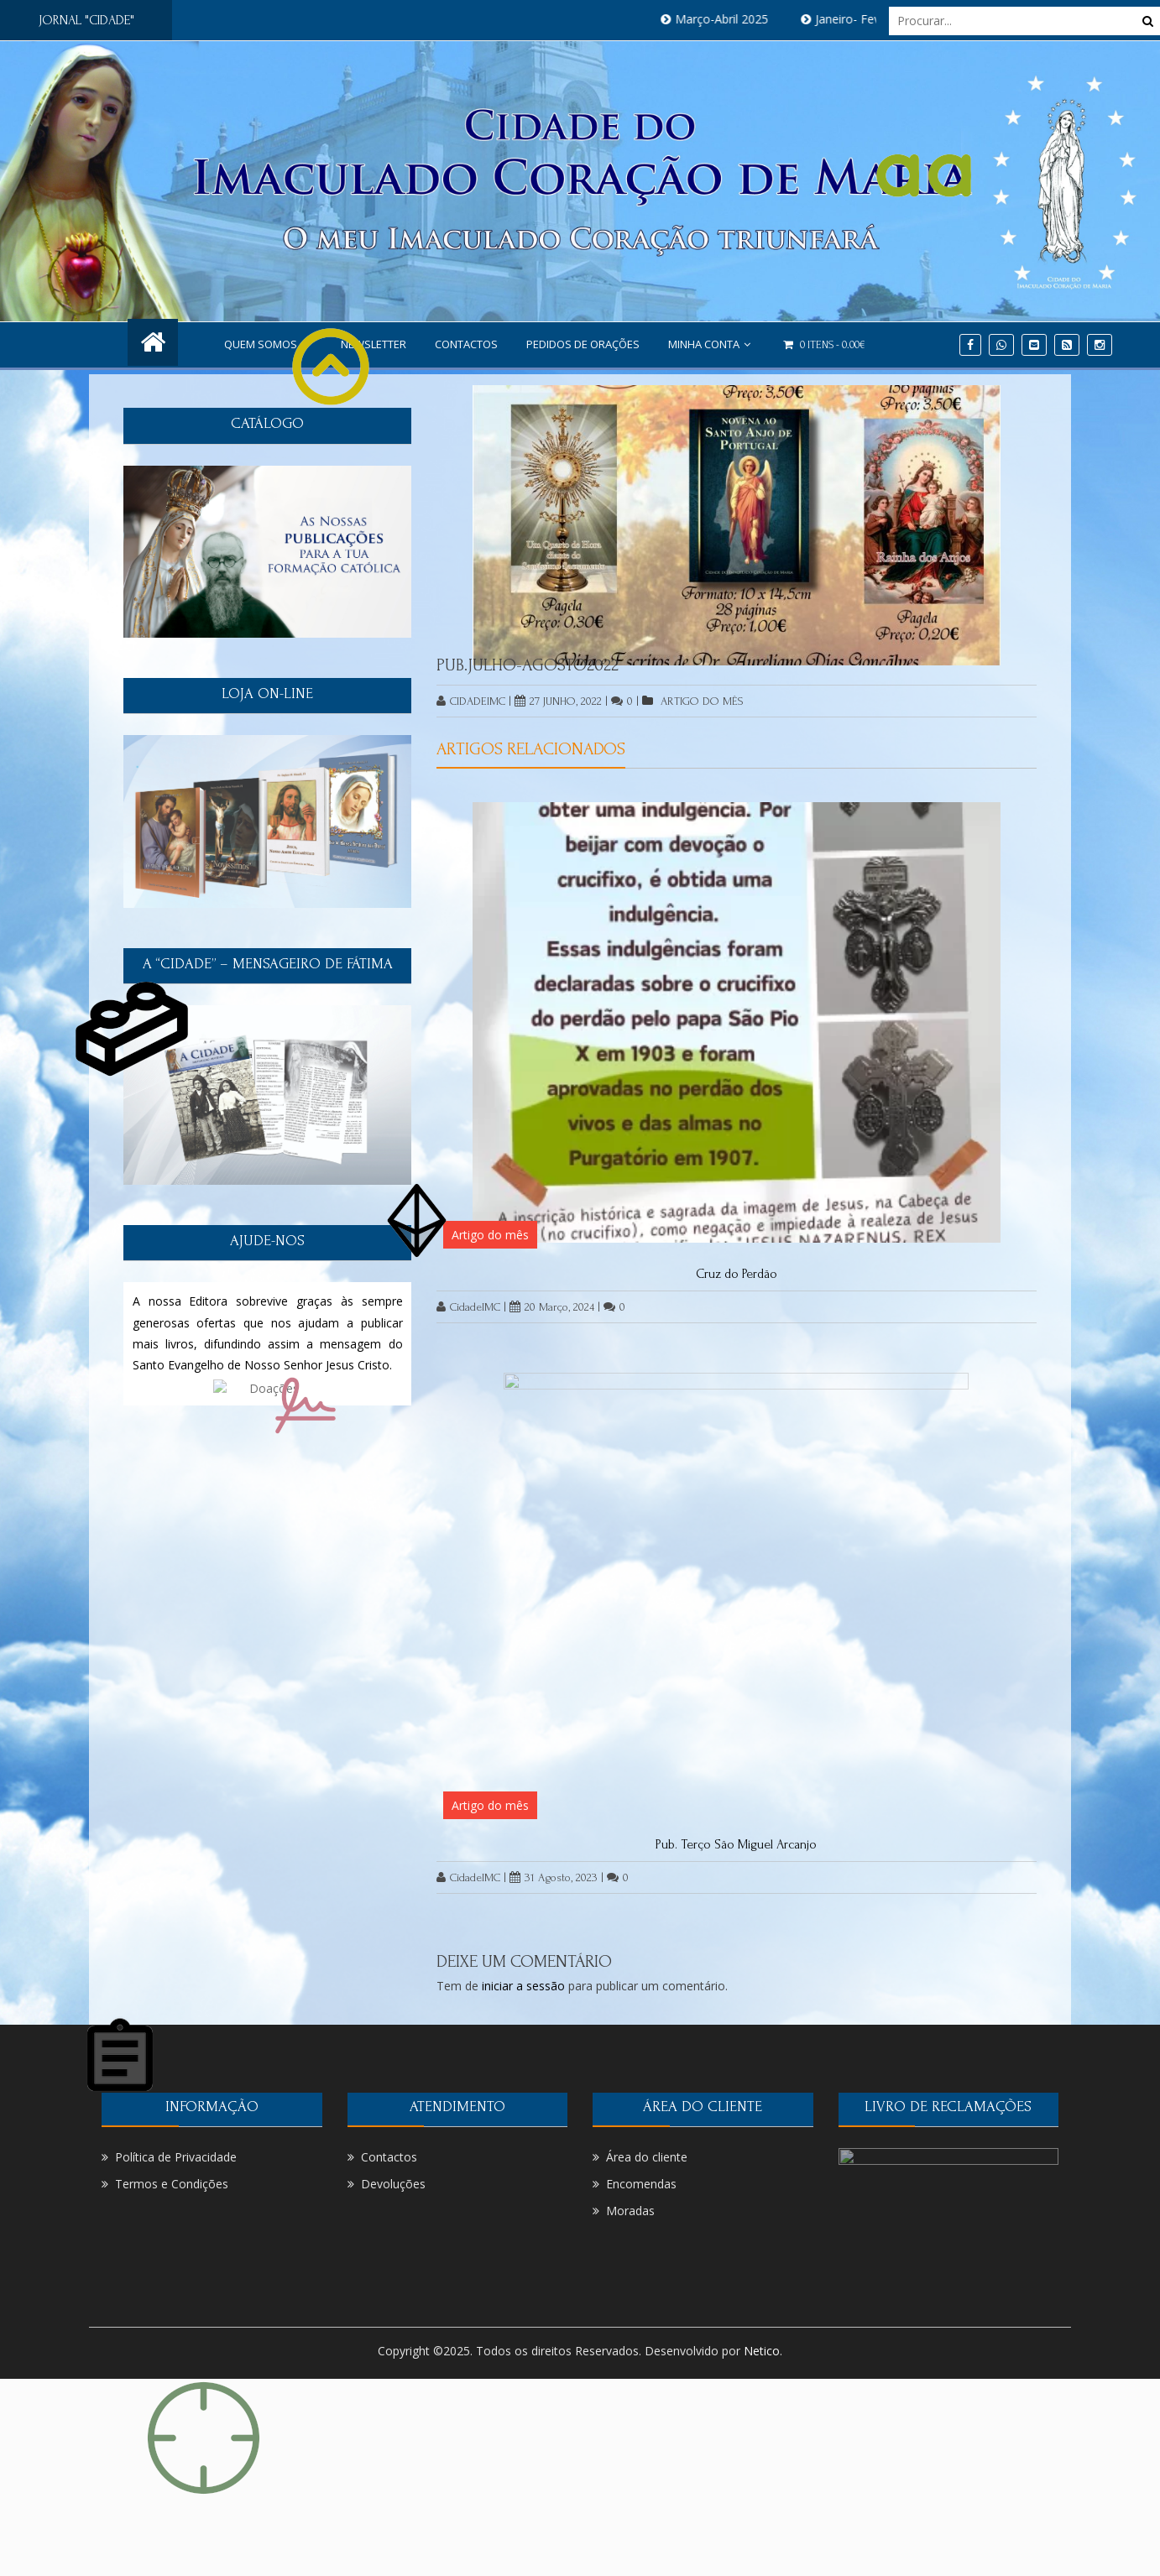 The height and width of the screenshot is (2576, 1160). What do you see at coordinates (416, 1220) in the screenshot?
I see `view ethereum wallet or balance` at bounding box center [416, 1220].